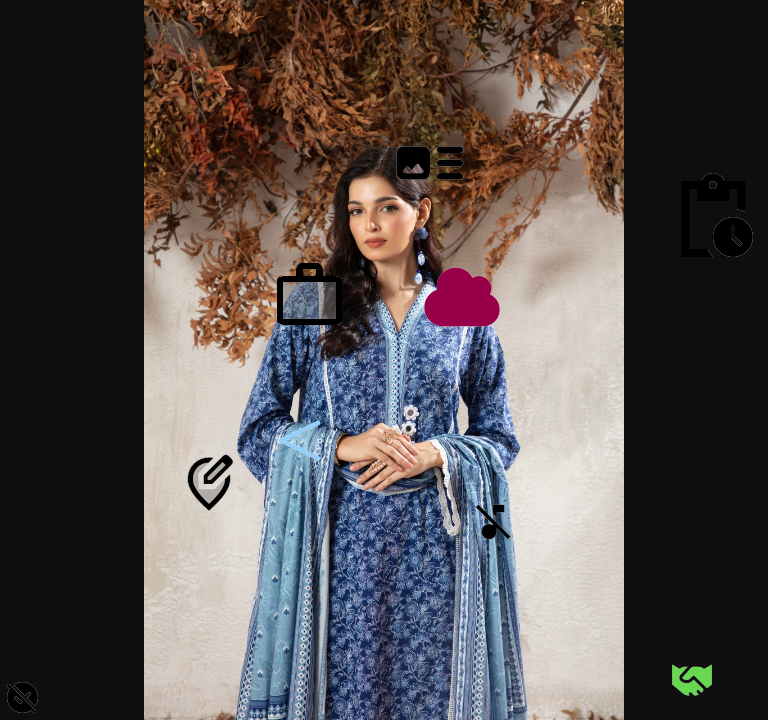 The height and width of the screenshot is (720, 768). I want to click on mute or disable music playback, so click(493, 522).